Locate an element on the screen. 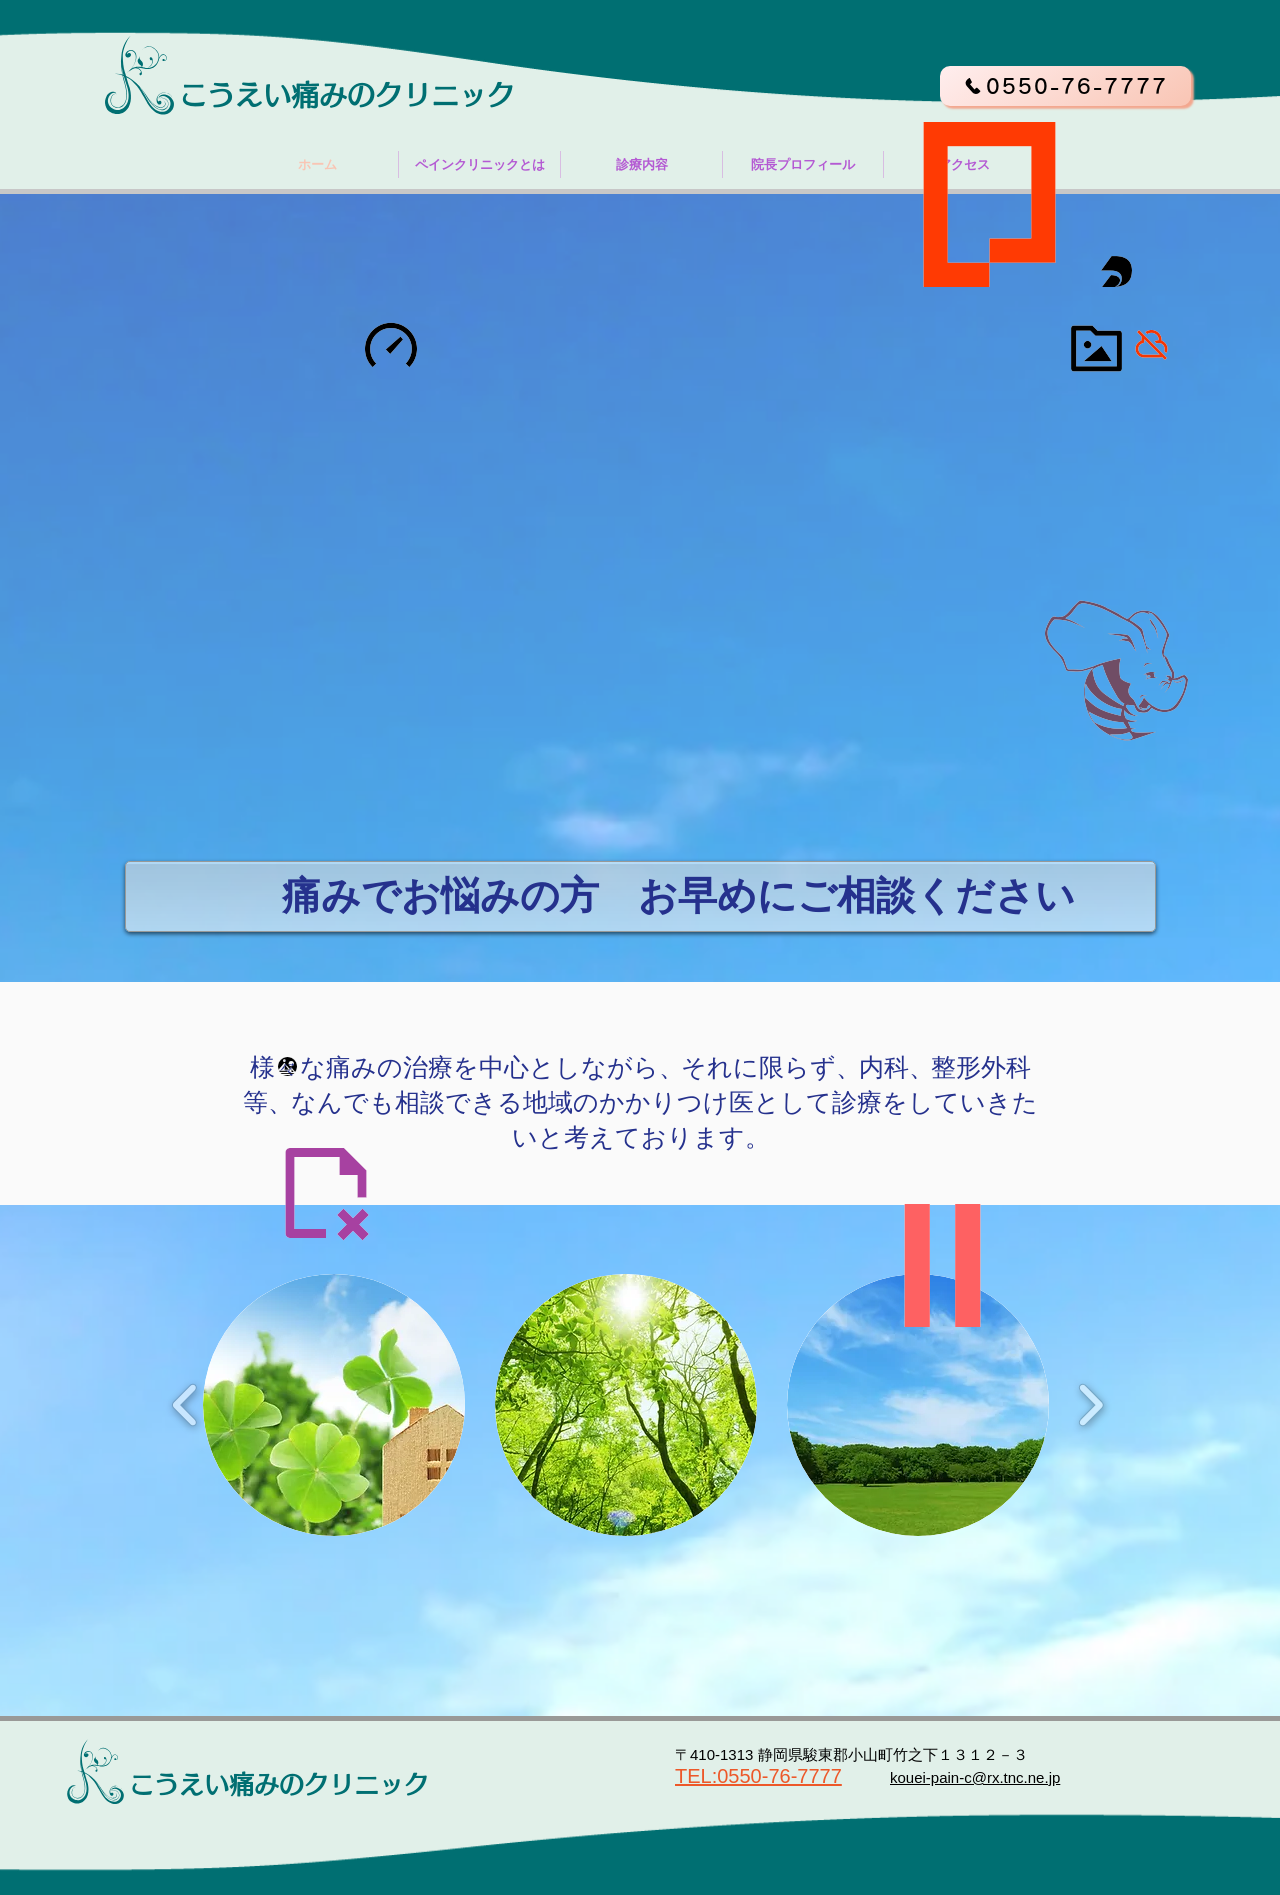 This screenshot has height=1895, width=1280. apache hive data warehouse software logo is located at coordinates (1116, 670).